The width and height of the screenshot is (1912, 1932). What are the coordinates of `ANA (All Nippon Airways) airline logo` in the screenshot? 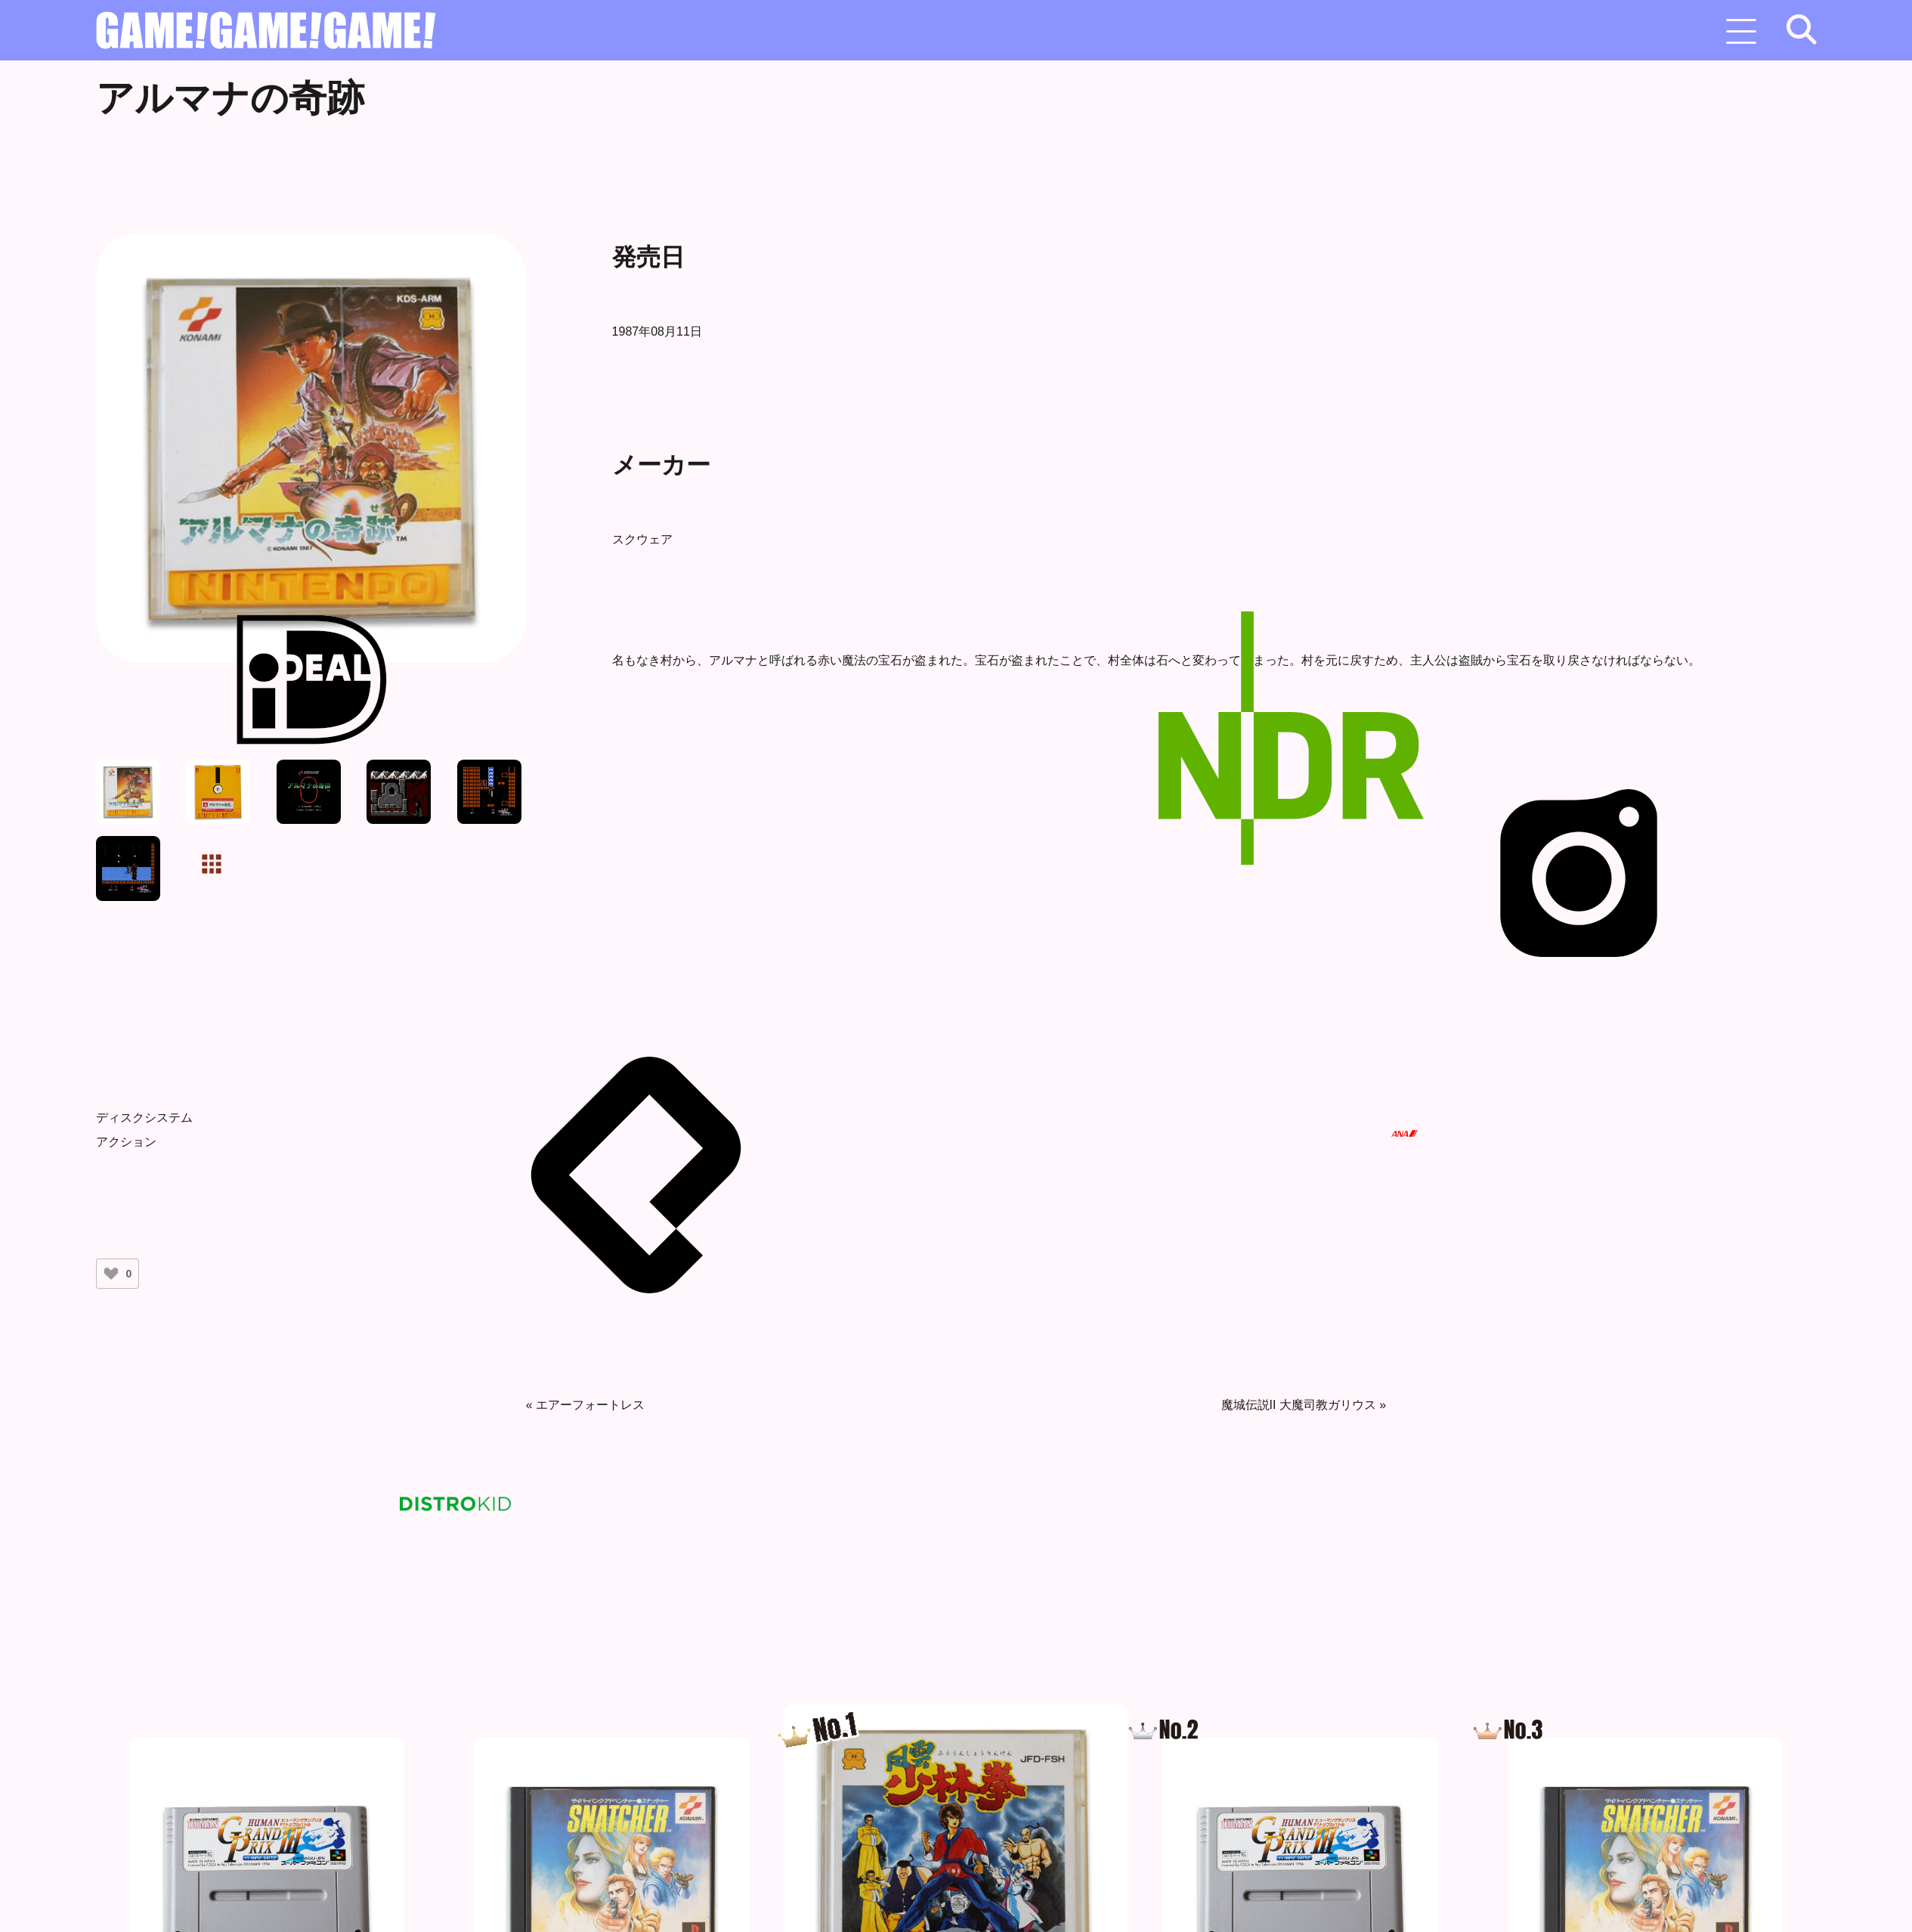 It's located at (1404, 1133).